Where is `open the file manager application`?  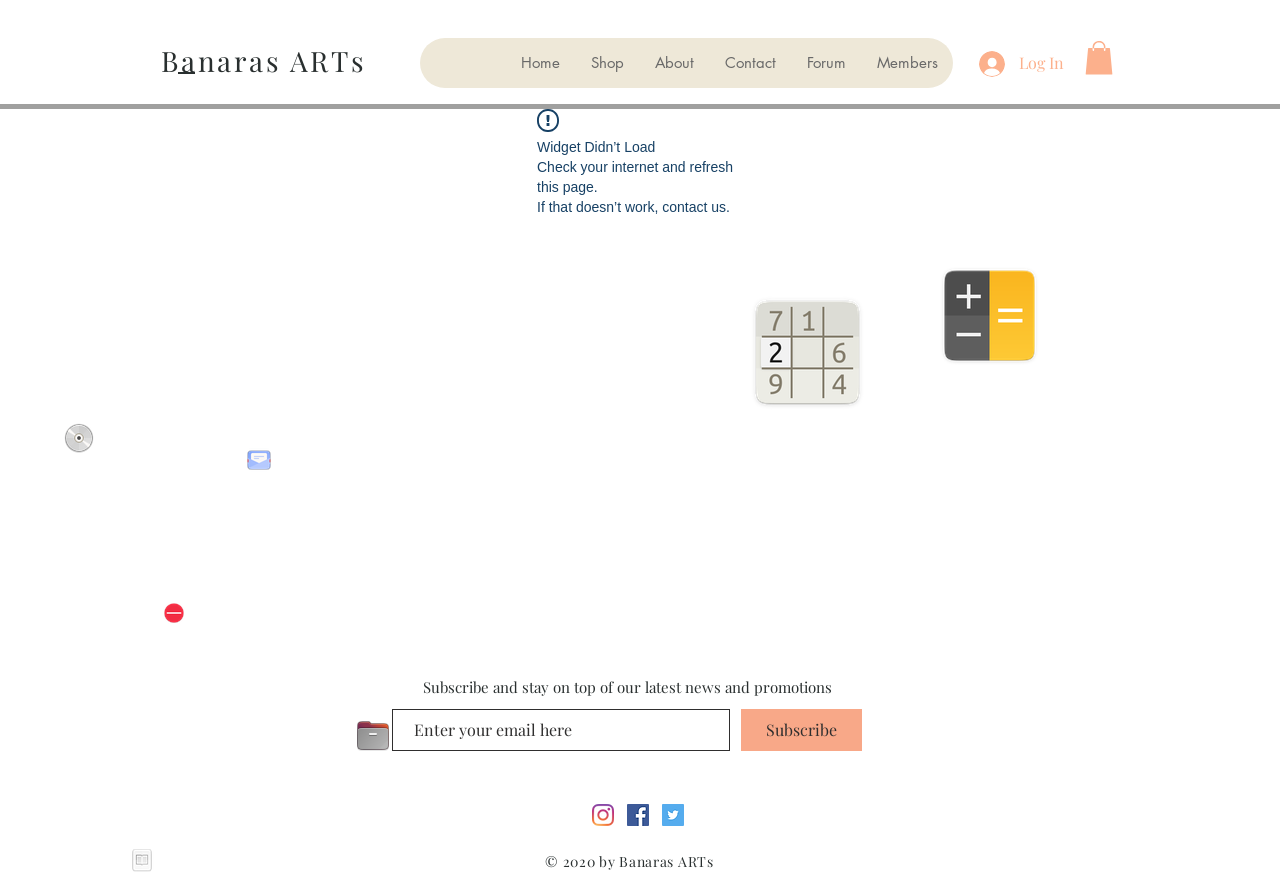 open the file manager application is located at coordinates (373, 735).